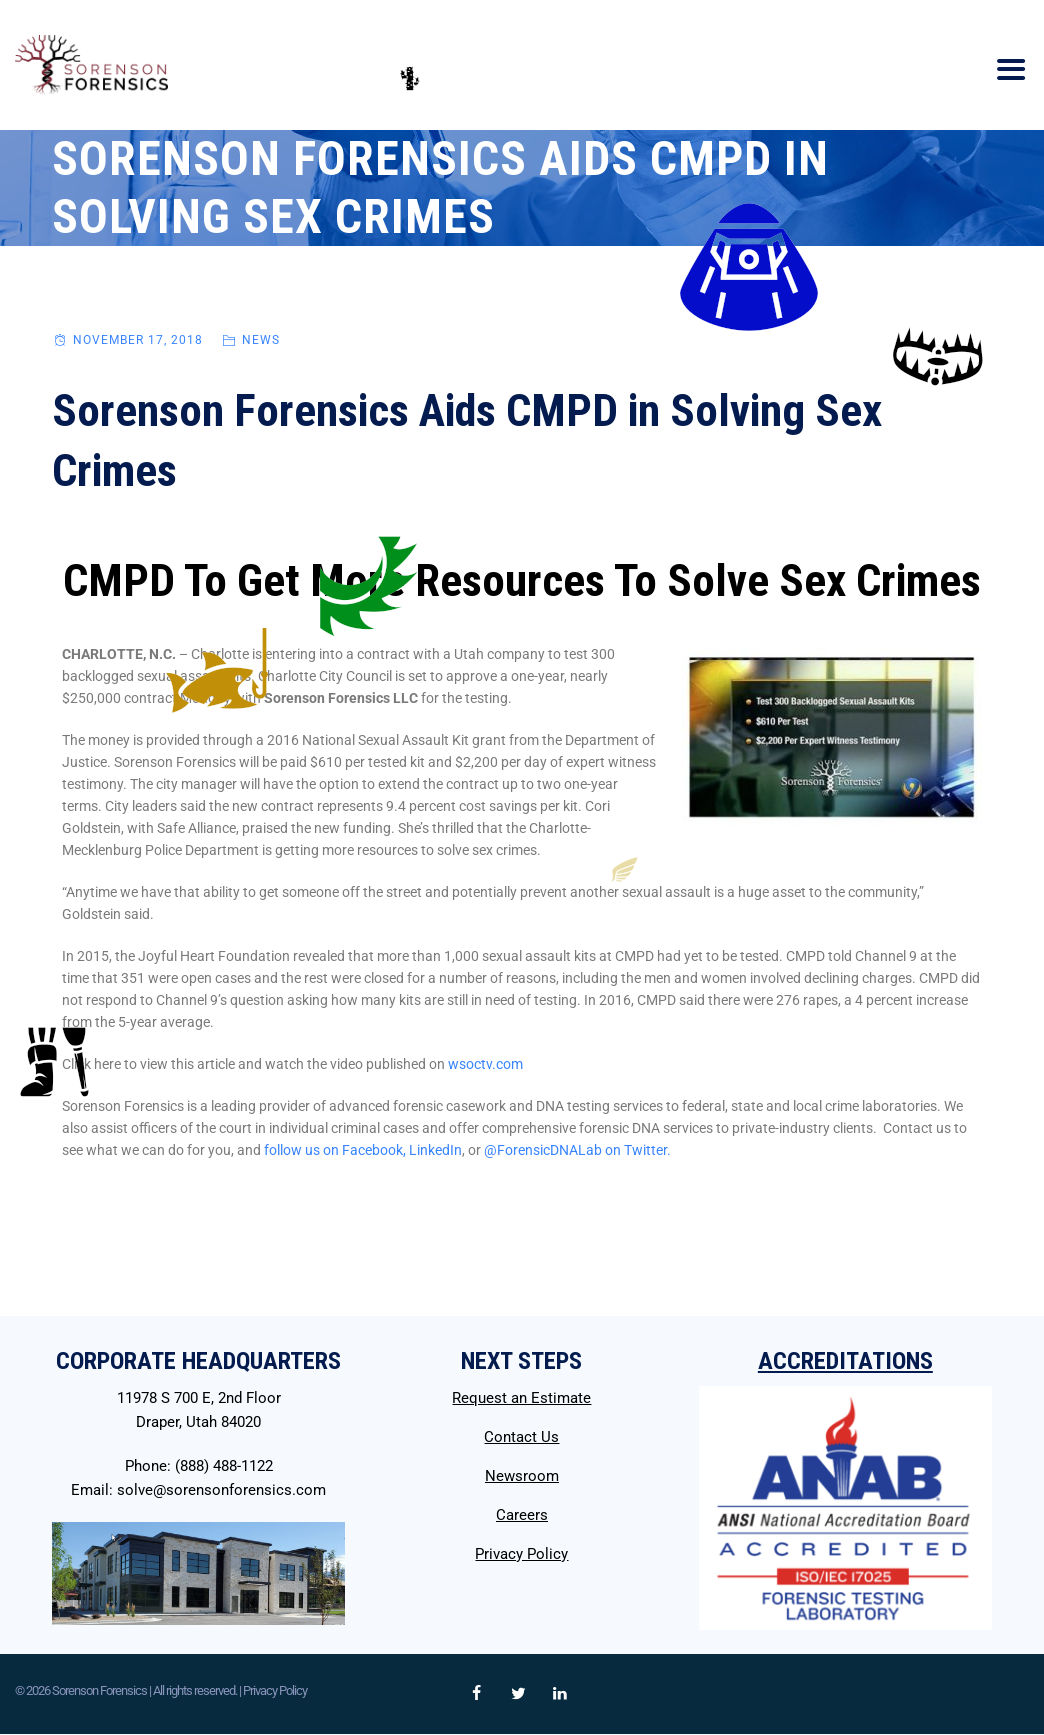 Image resolution: width=1044 pixels, height=1735 pixels. Describe the element at coordinates (219, 677) in the screenshot. I see `access fishing mini-game or activity` at that location.